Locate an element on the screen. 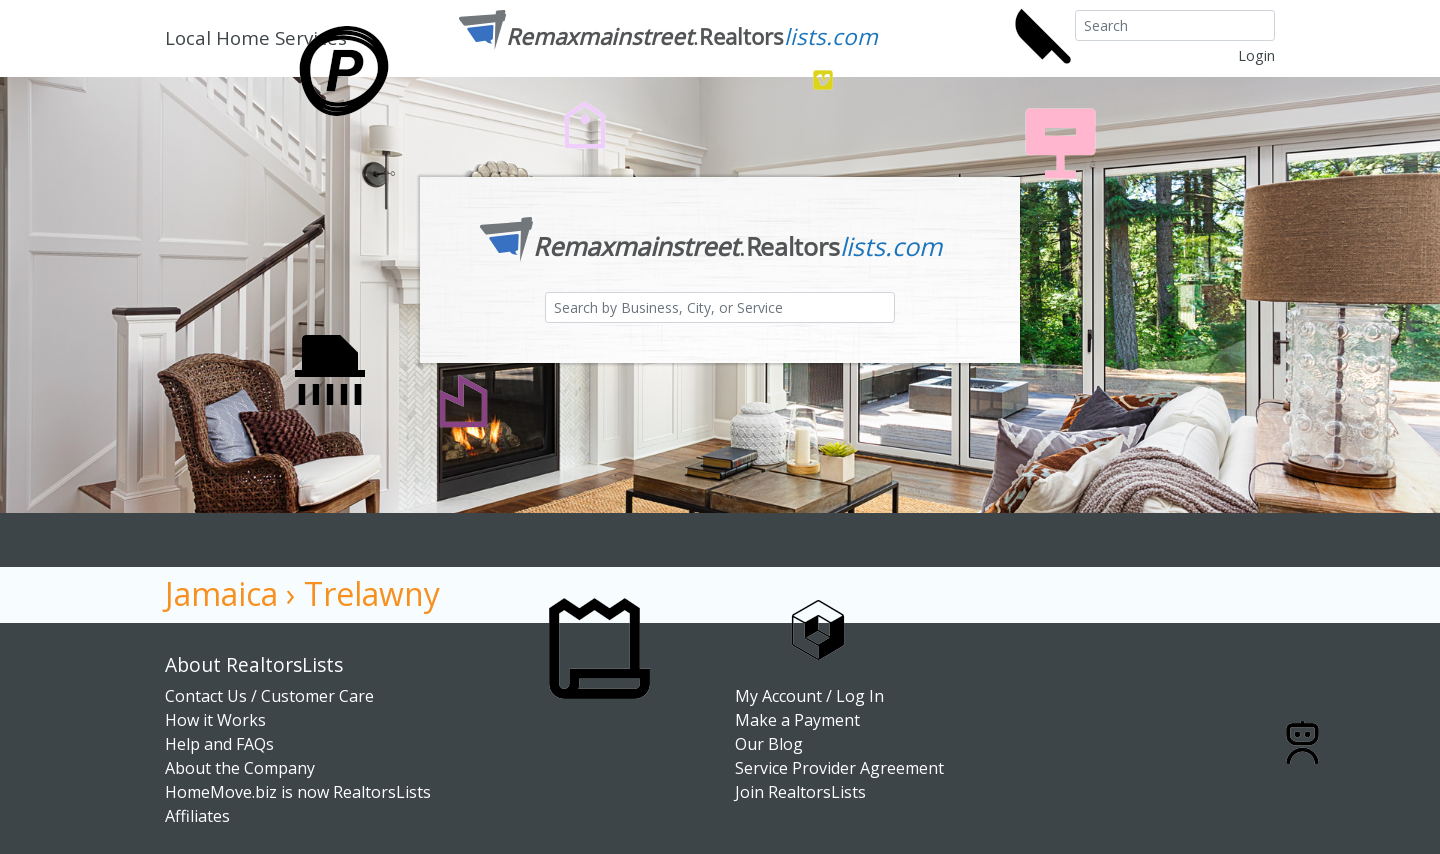 The width and height of the screenshot is (1440, 854). open Vimeo app or website is located at coordinates (823, 80).